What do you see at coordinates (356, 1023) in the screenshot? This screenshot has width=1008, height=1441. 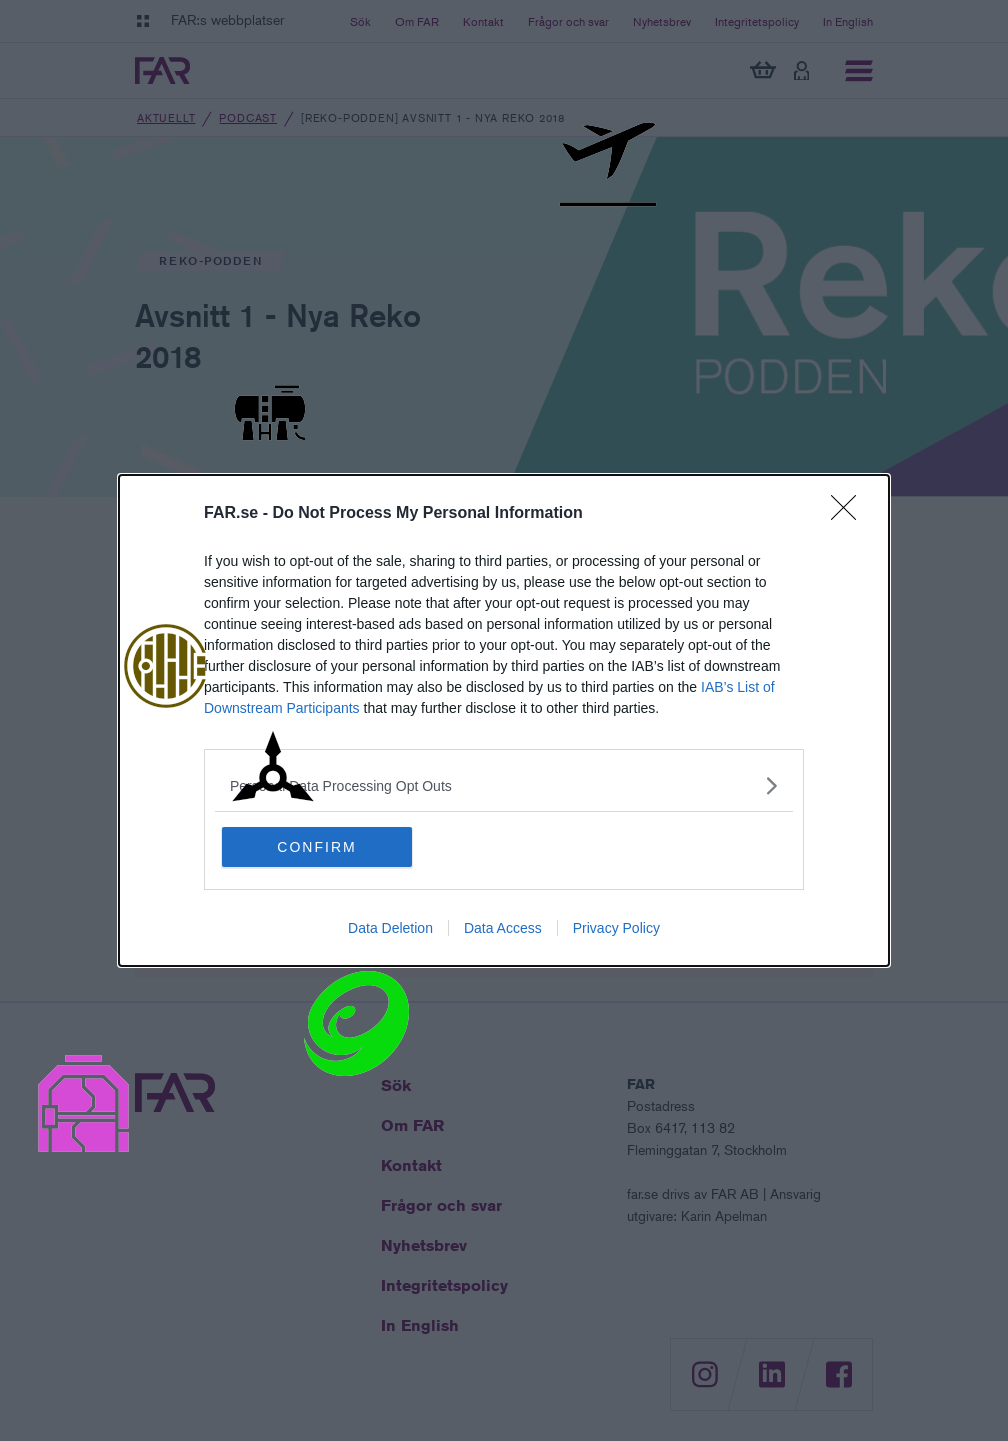 I see `indicates a wind or air-based ability` at bounding box center [356, 1023].